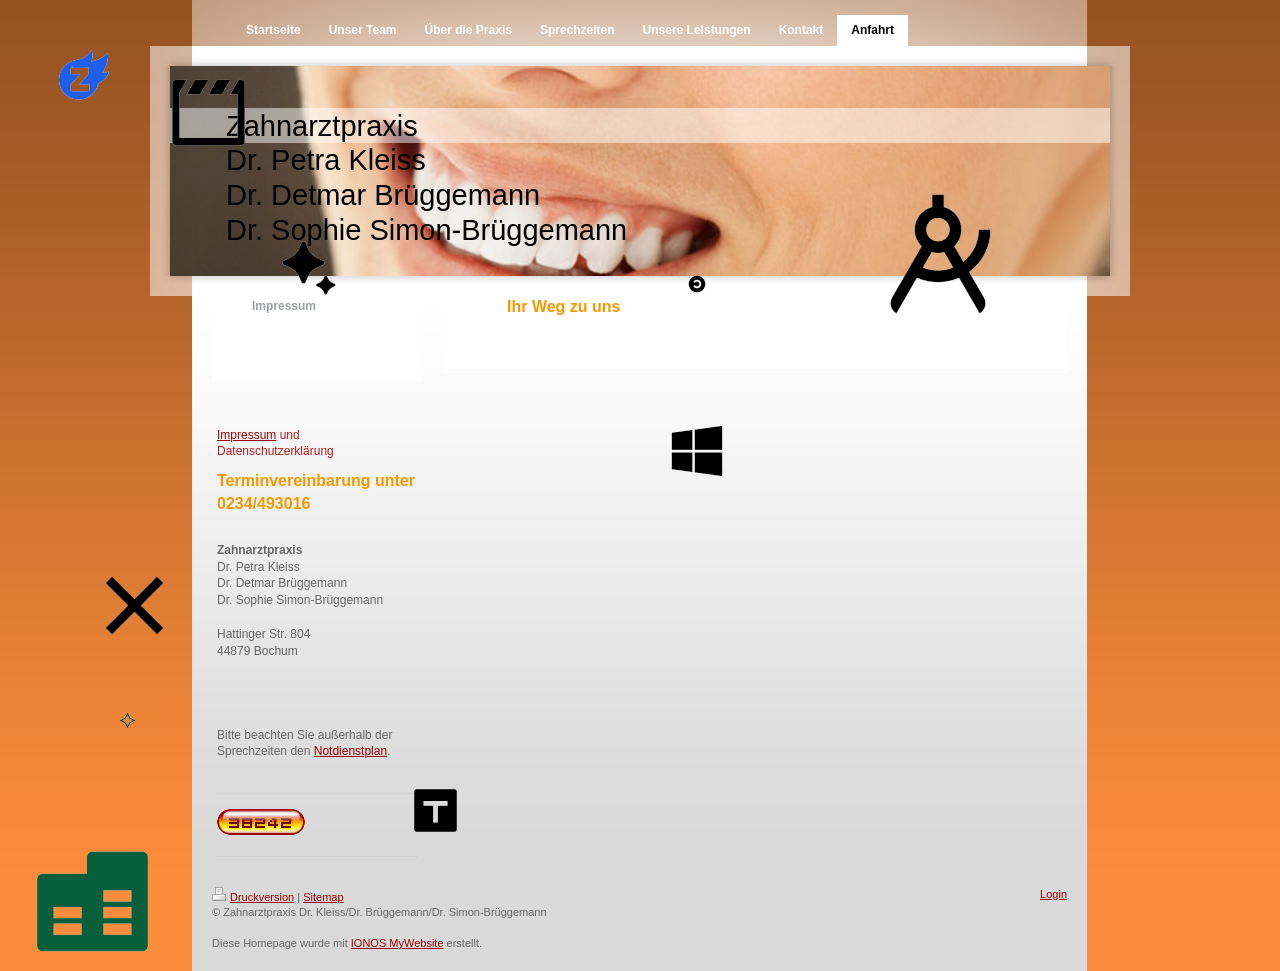 This screenshot has height=971, width=1280. Describe the element at coordinates (938, 253) in the screenshot. I see `access drawing compass tool` at that location.